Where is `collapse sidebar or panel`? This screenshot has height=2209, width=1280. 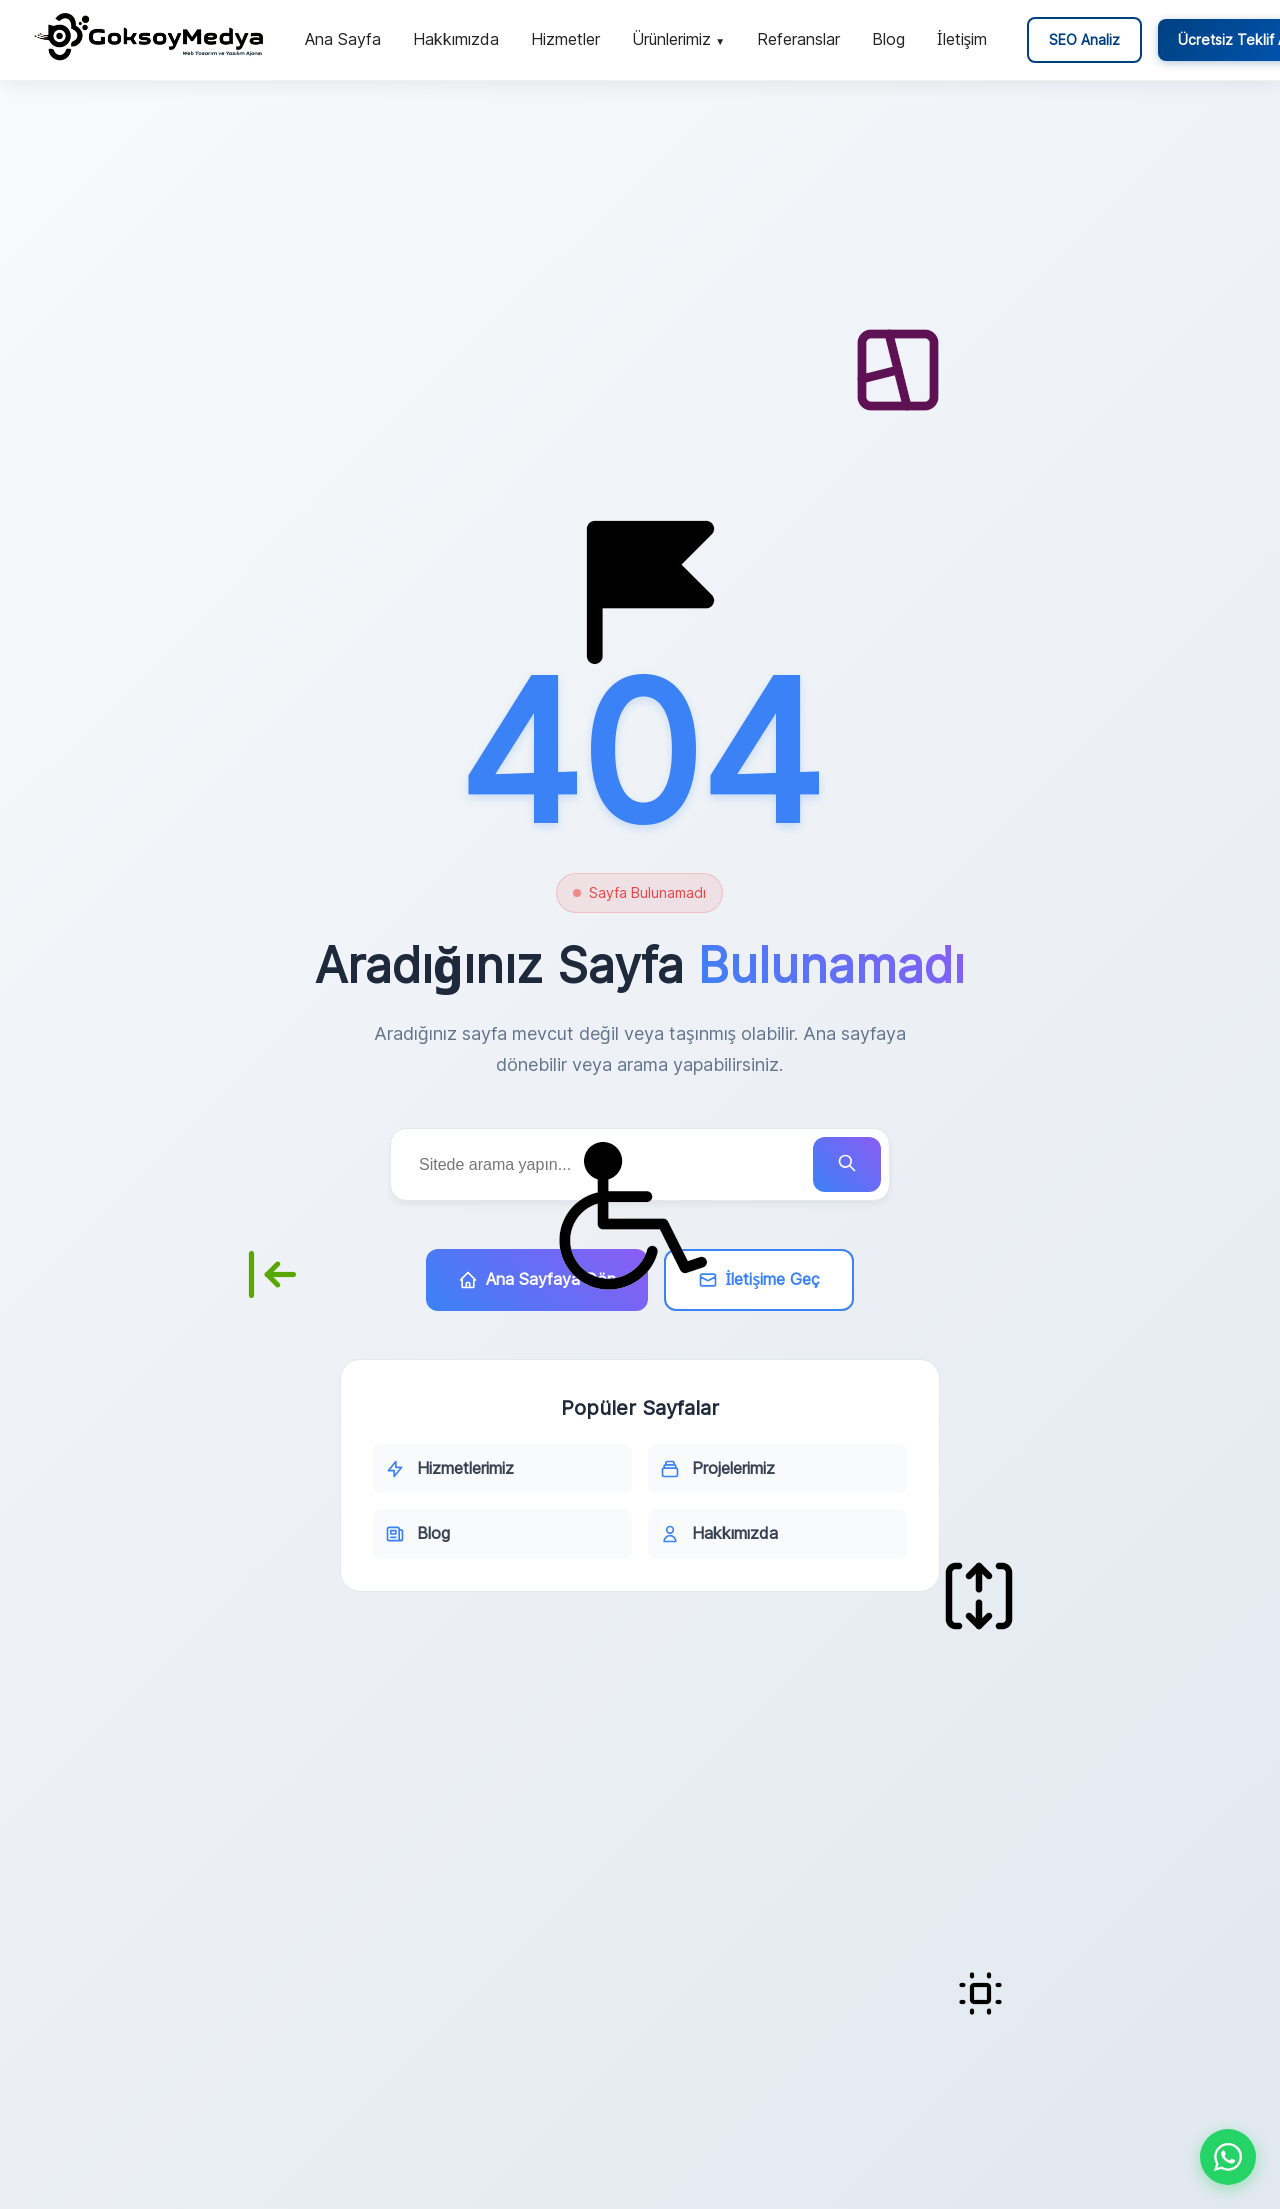
collapse sidebar or panel is located at coordinates (272, 1274).